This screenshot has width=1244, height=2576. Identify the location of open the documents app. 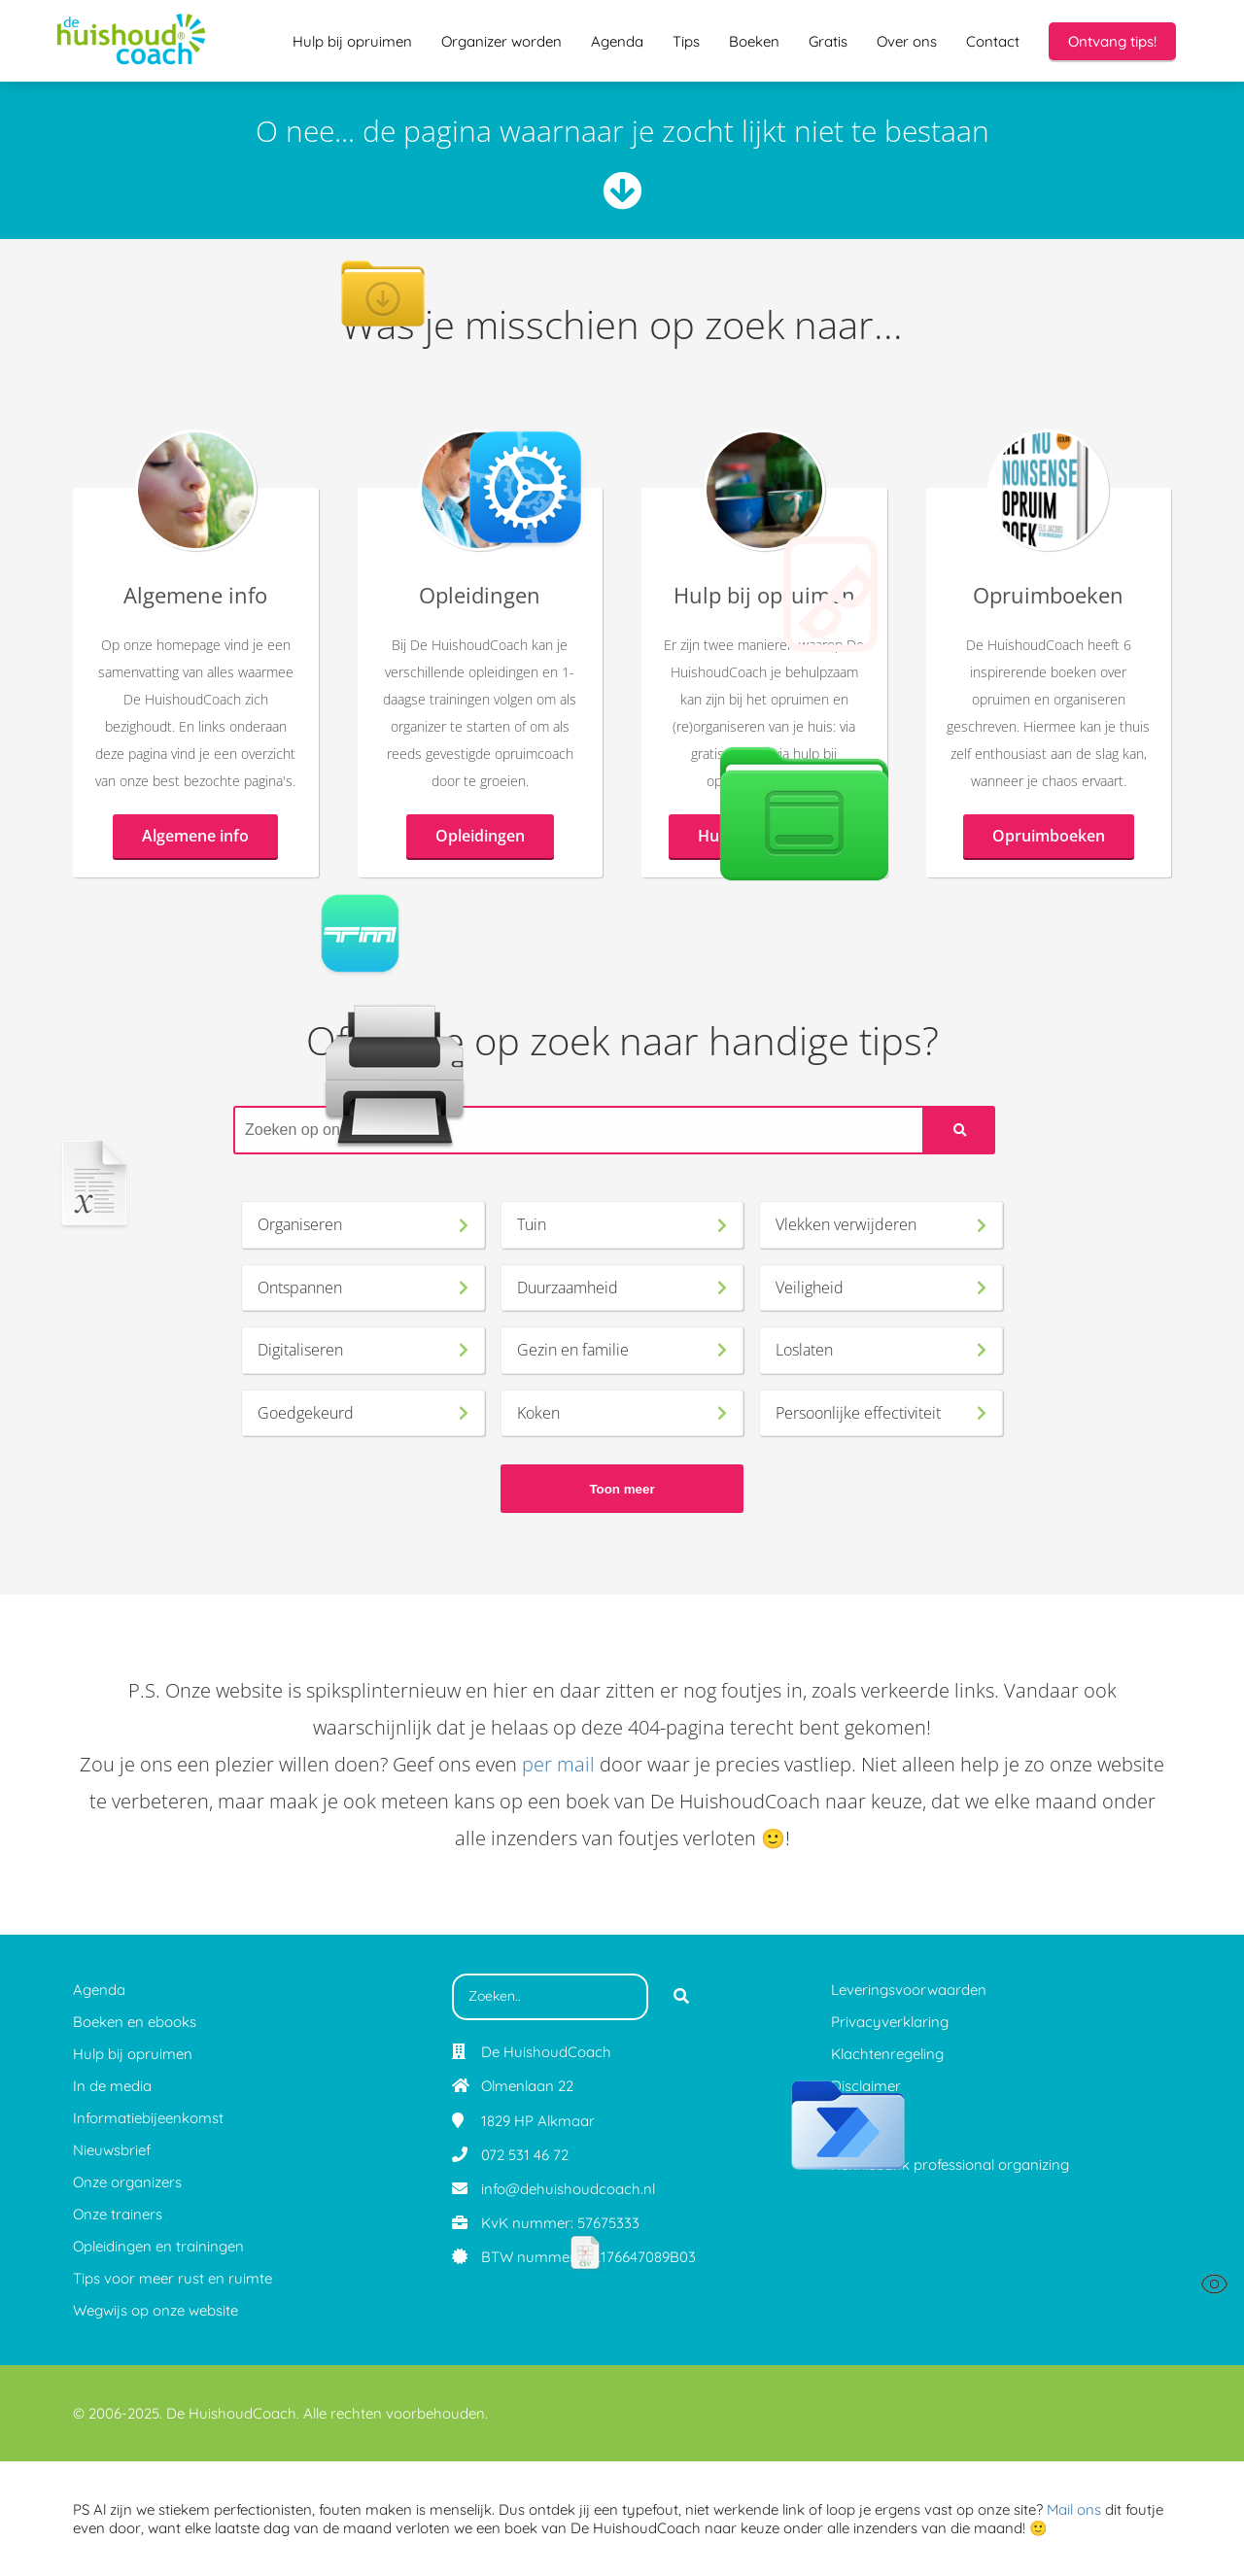
(834, 594).